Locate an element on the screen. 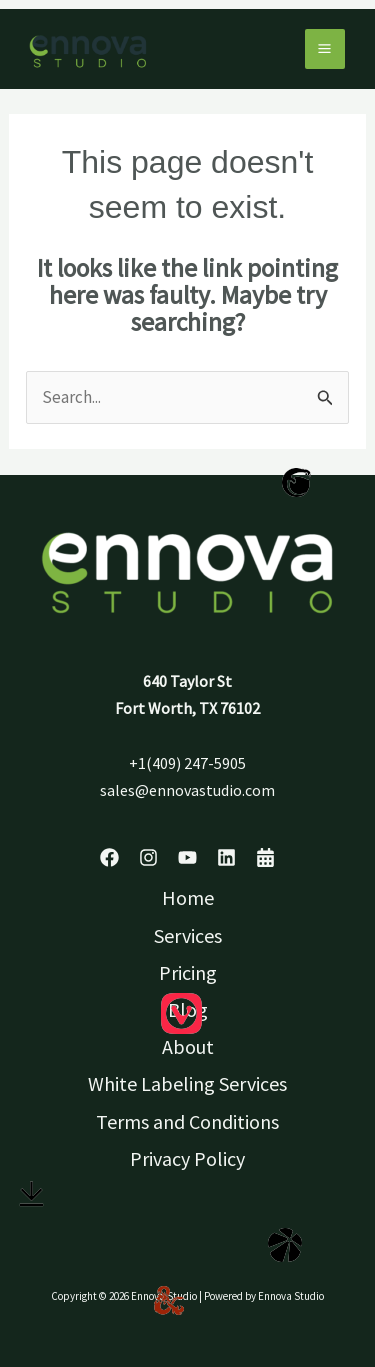 The image size is (375, 1367). open vivaldi browser is located at coordinates (181, 1013).